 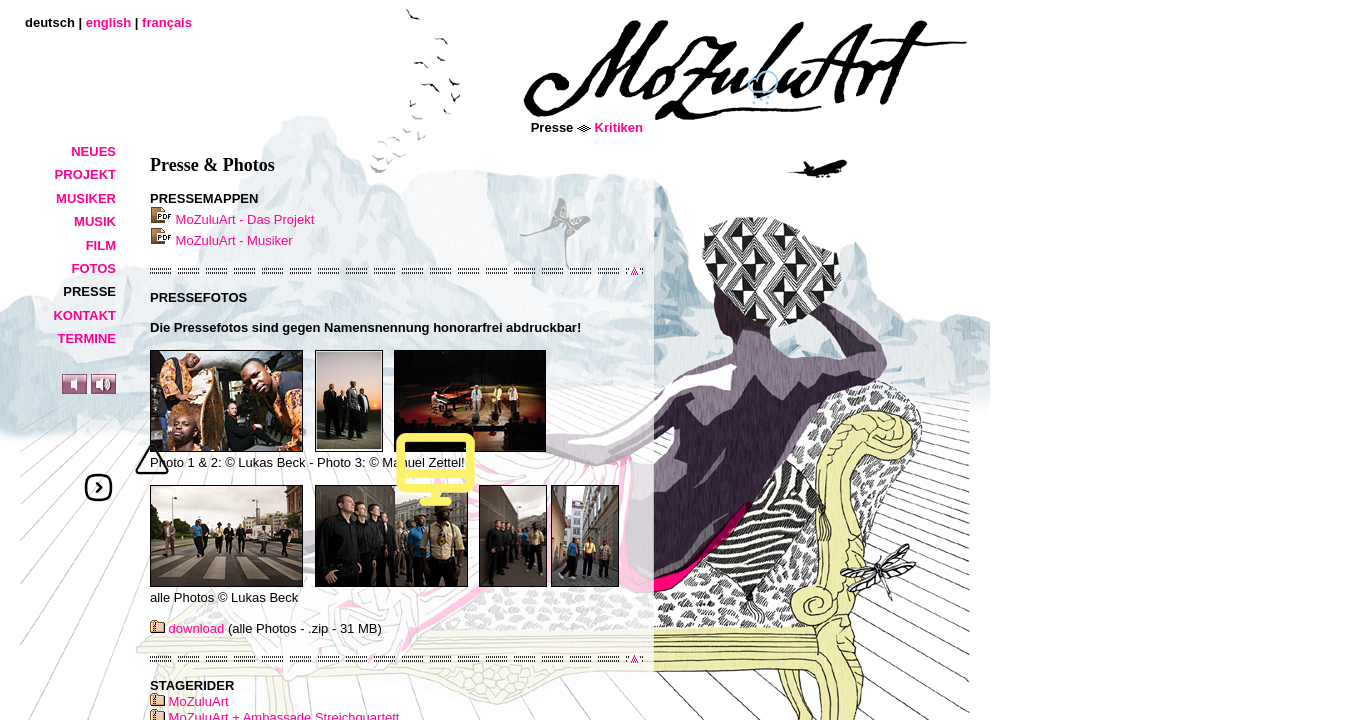 What do you see at coordinates (435, 466) in the screenshot?
I see `switch to desktop view` at bounding box center [435, 466].